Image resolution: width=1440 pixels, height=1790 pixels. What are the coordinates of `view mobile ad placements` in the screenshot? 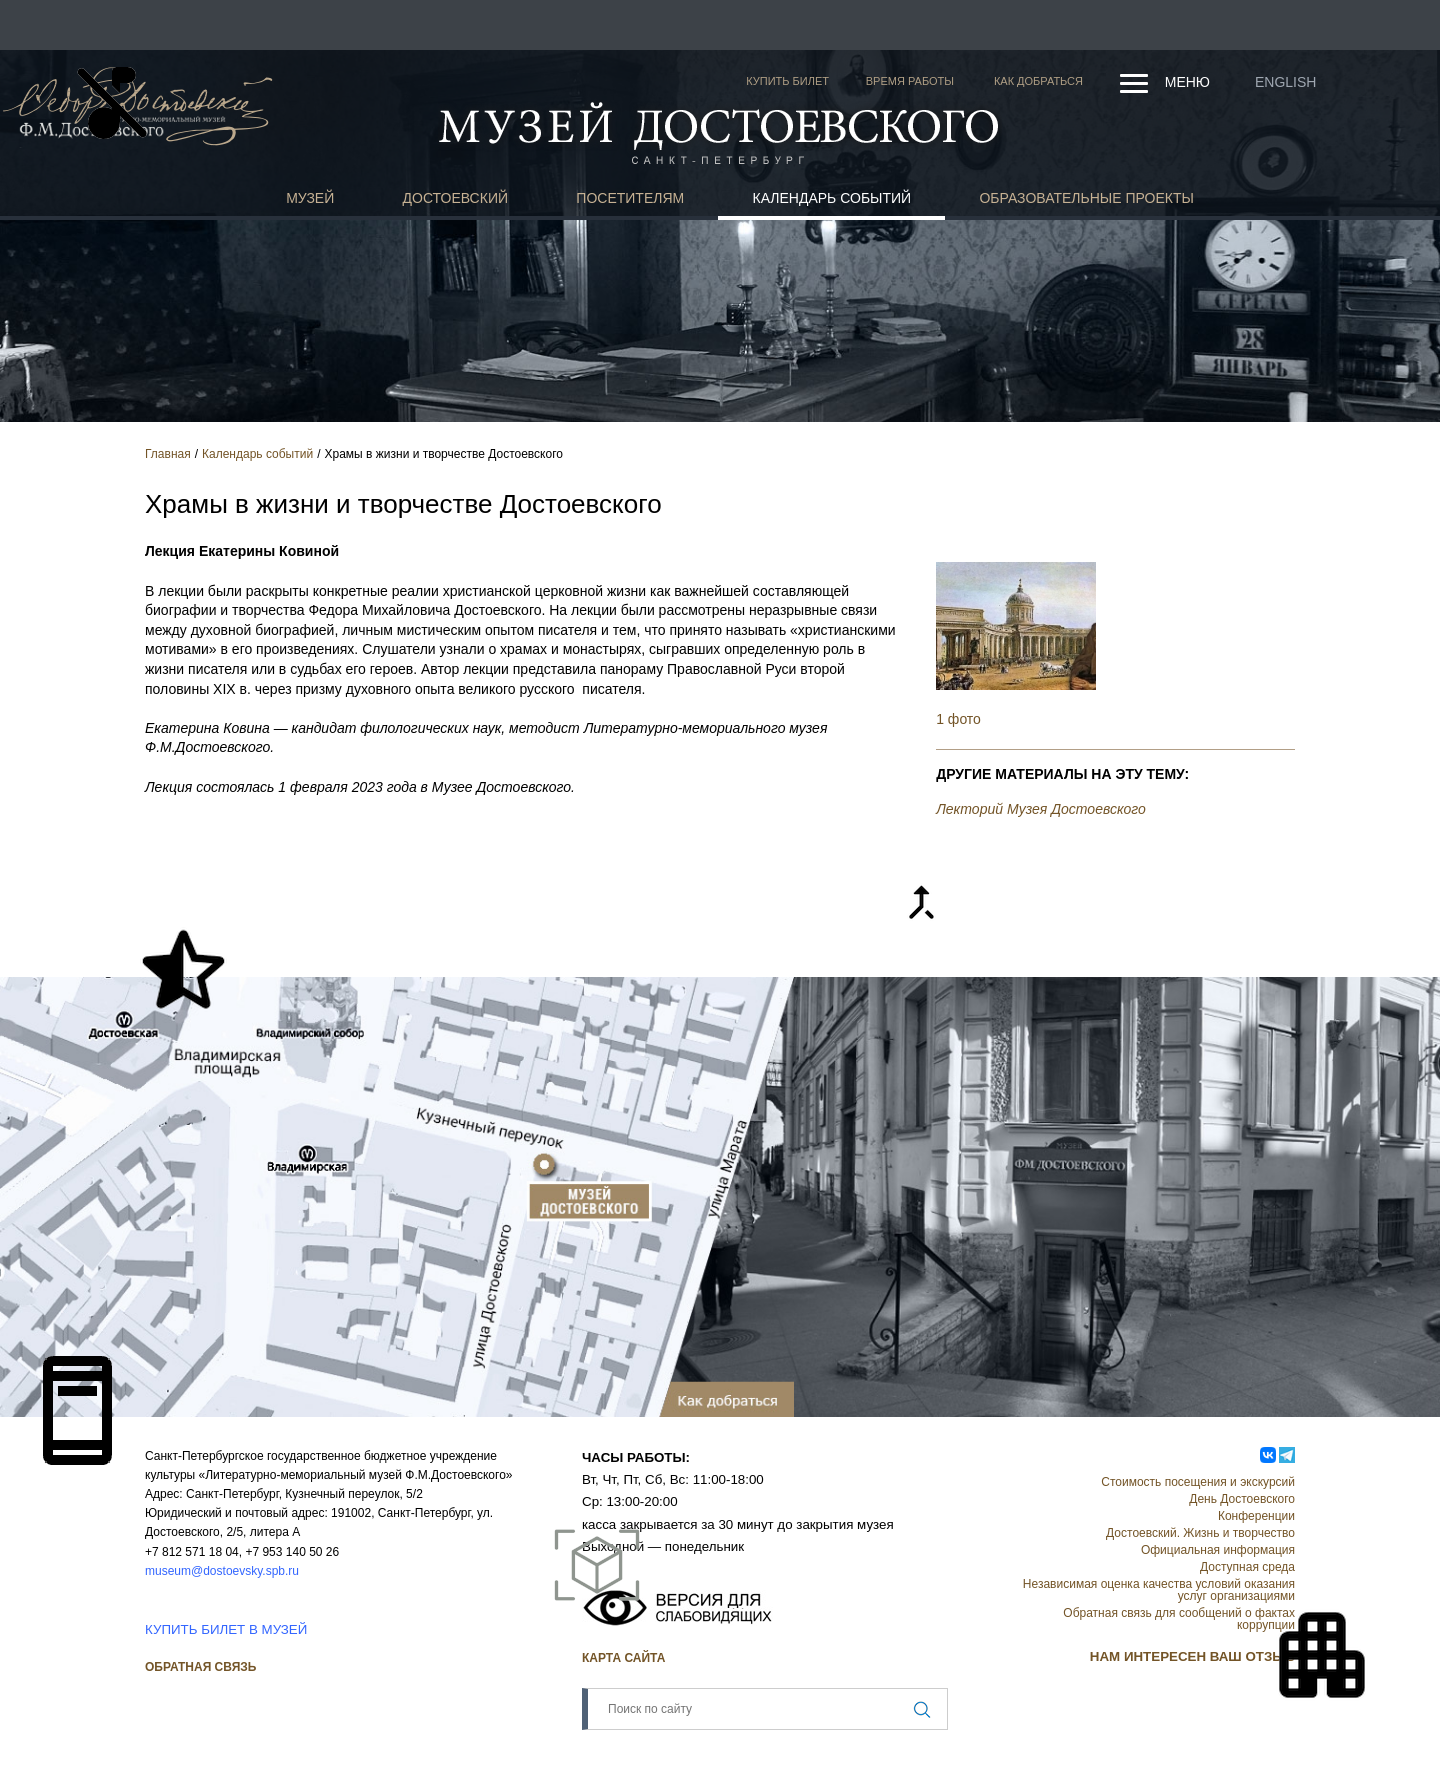 It's located at (77, 1410).